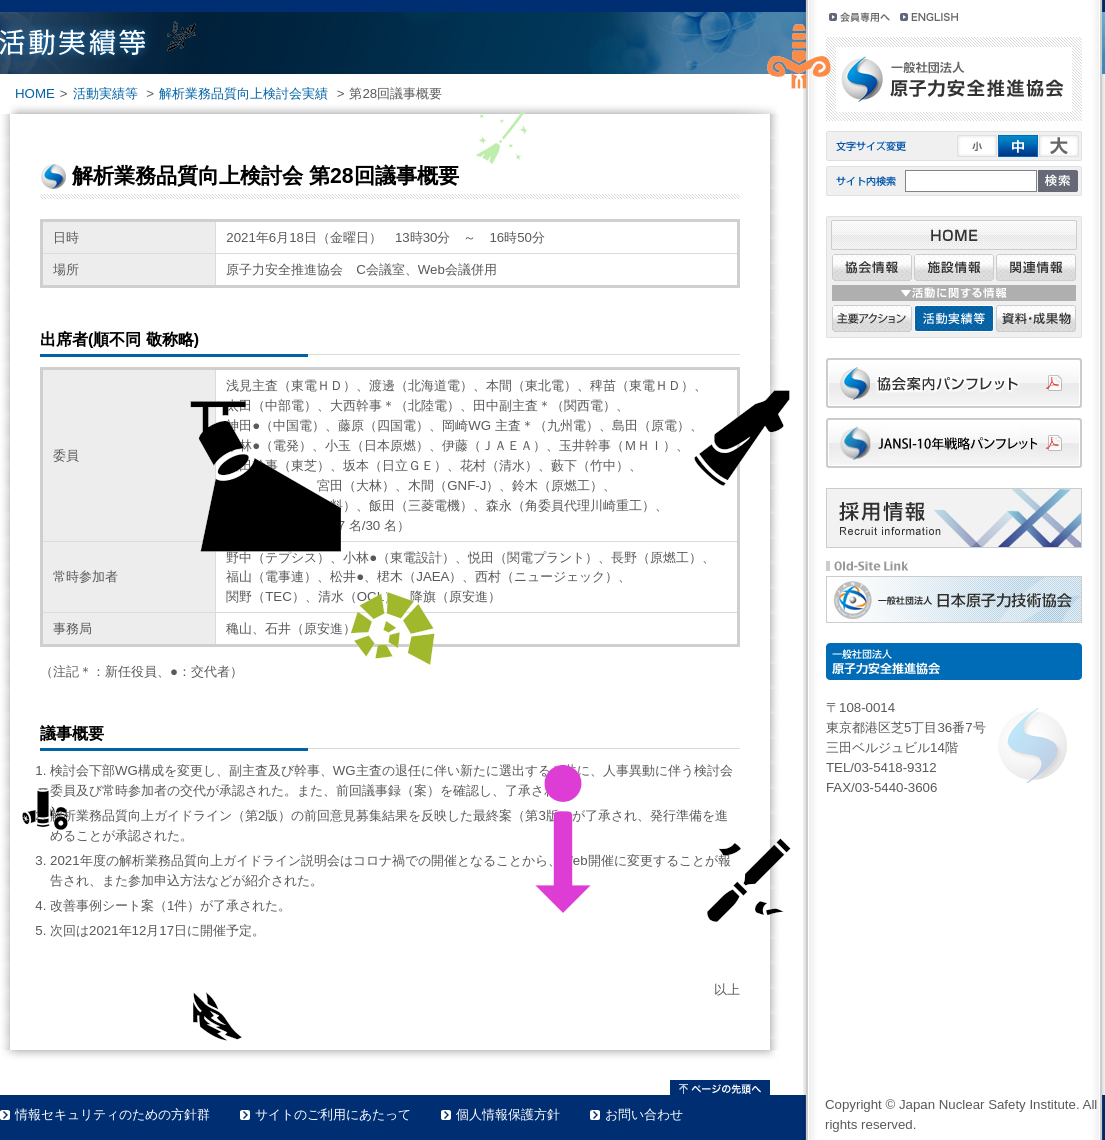  What do you see at coordinates (181, 36) in the screenshot?
I see `view fossil collection in museum or archaeology game` at bounding box center [181, 36].